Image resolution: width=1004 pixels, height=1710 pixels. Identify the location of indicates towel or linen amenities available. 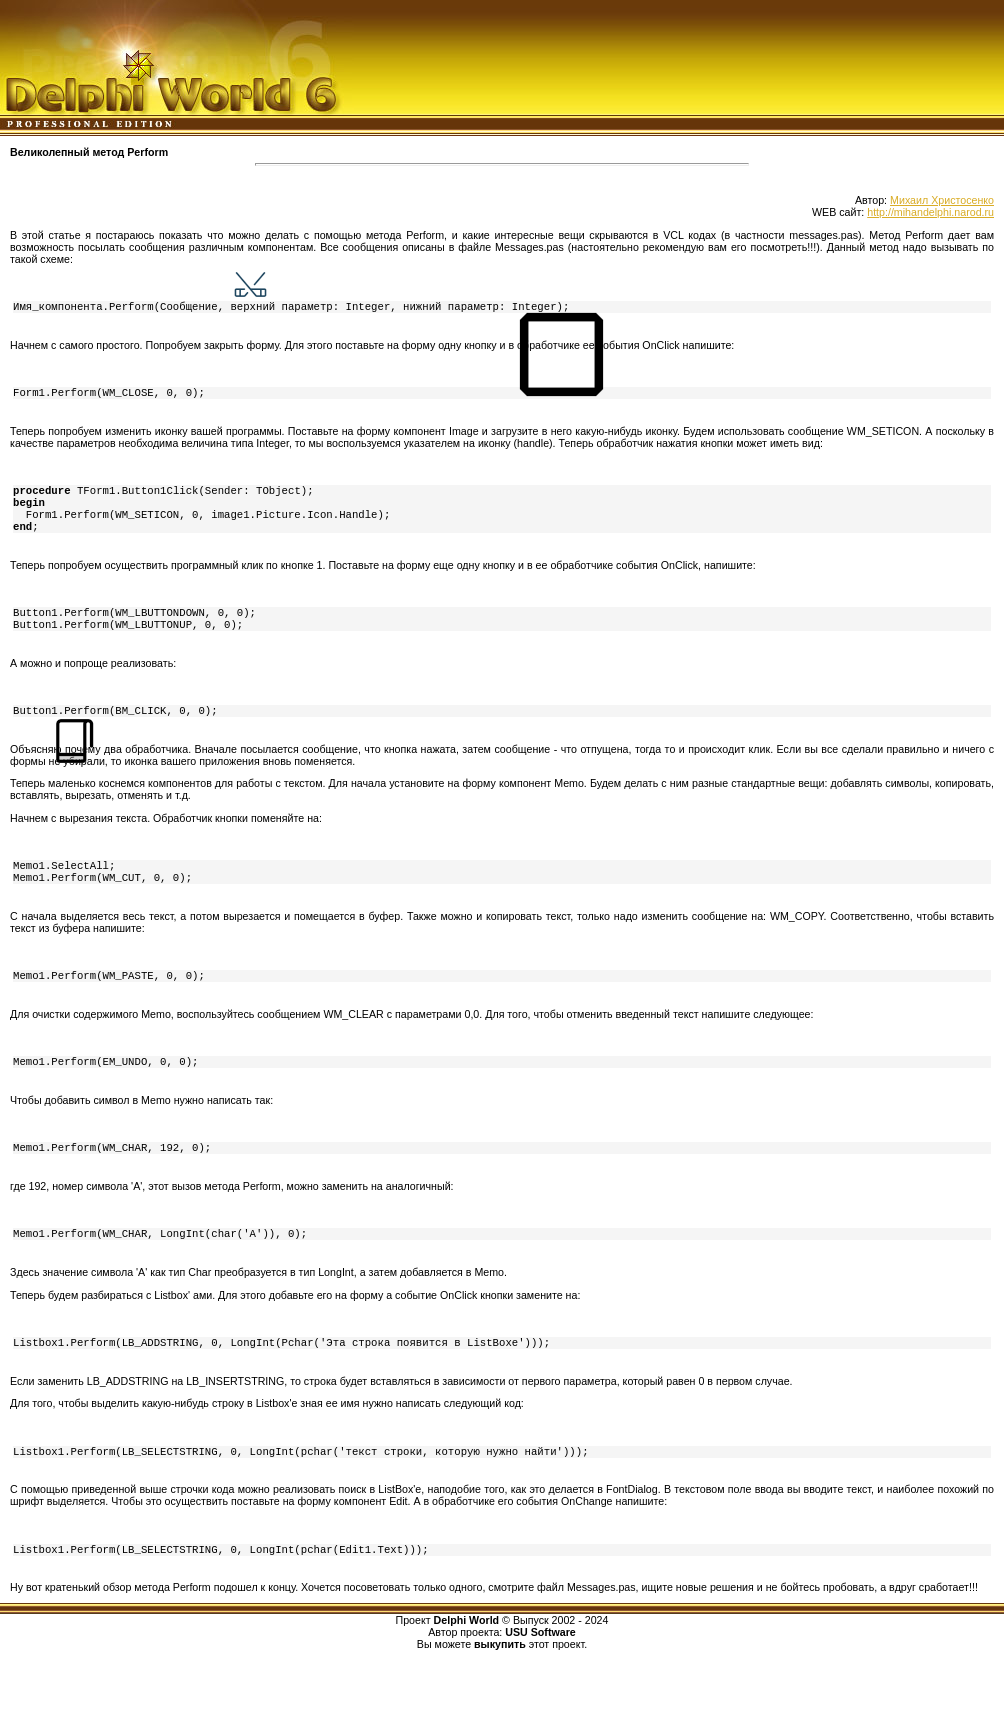
(73, 741).